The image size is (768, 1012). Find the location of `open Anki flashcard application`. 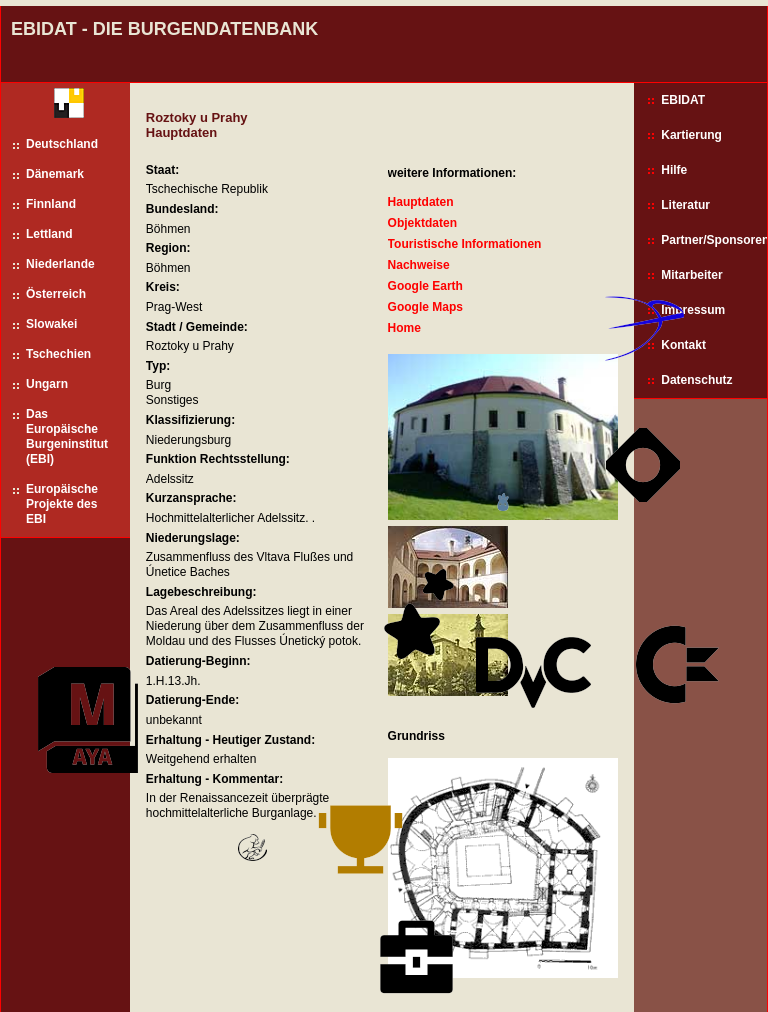

open Anki flashcard application is located at coordinates (419, 614).